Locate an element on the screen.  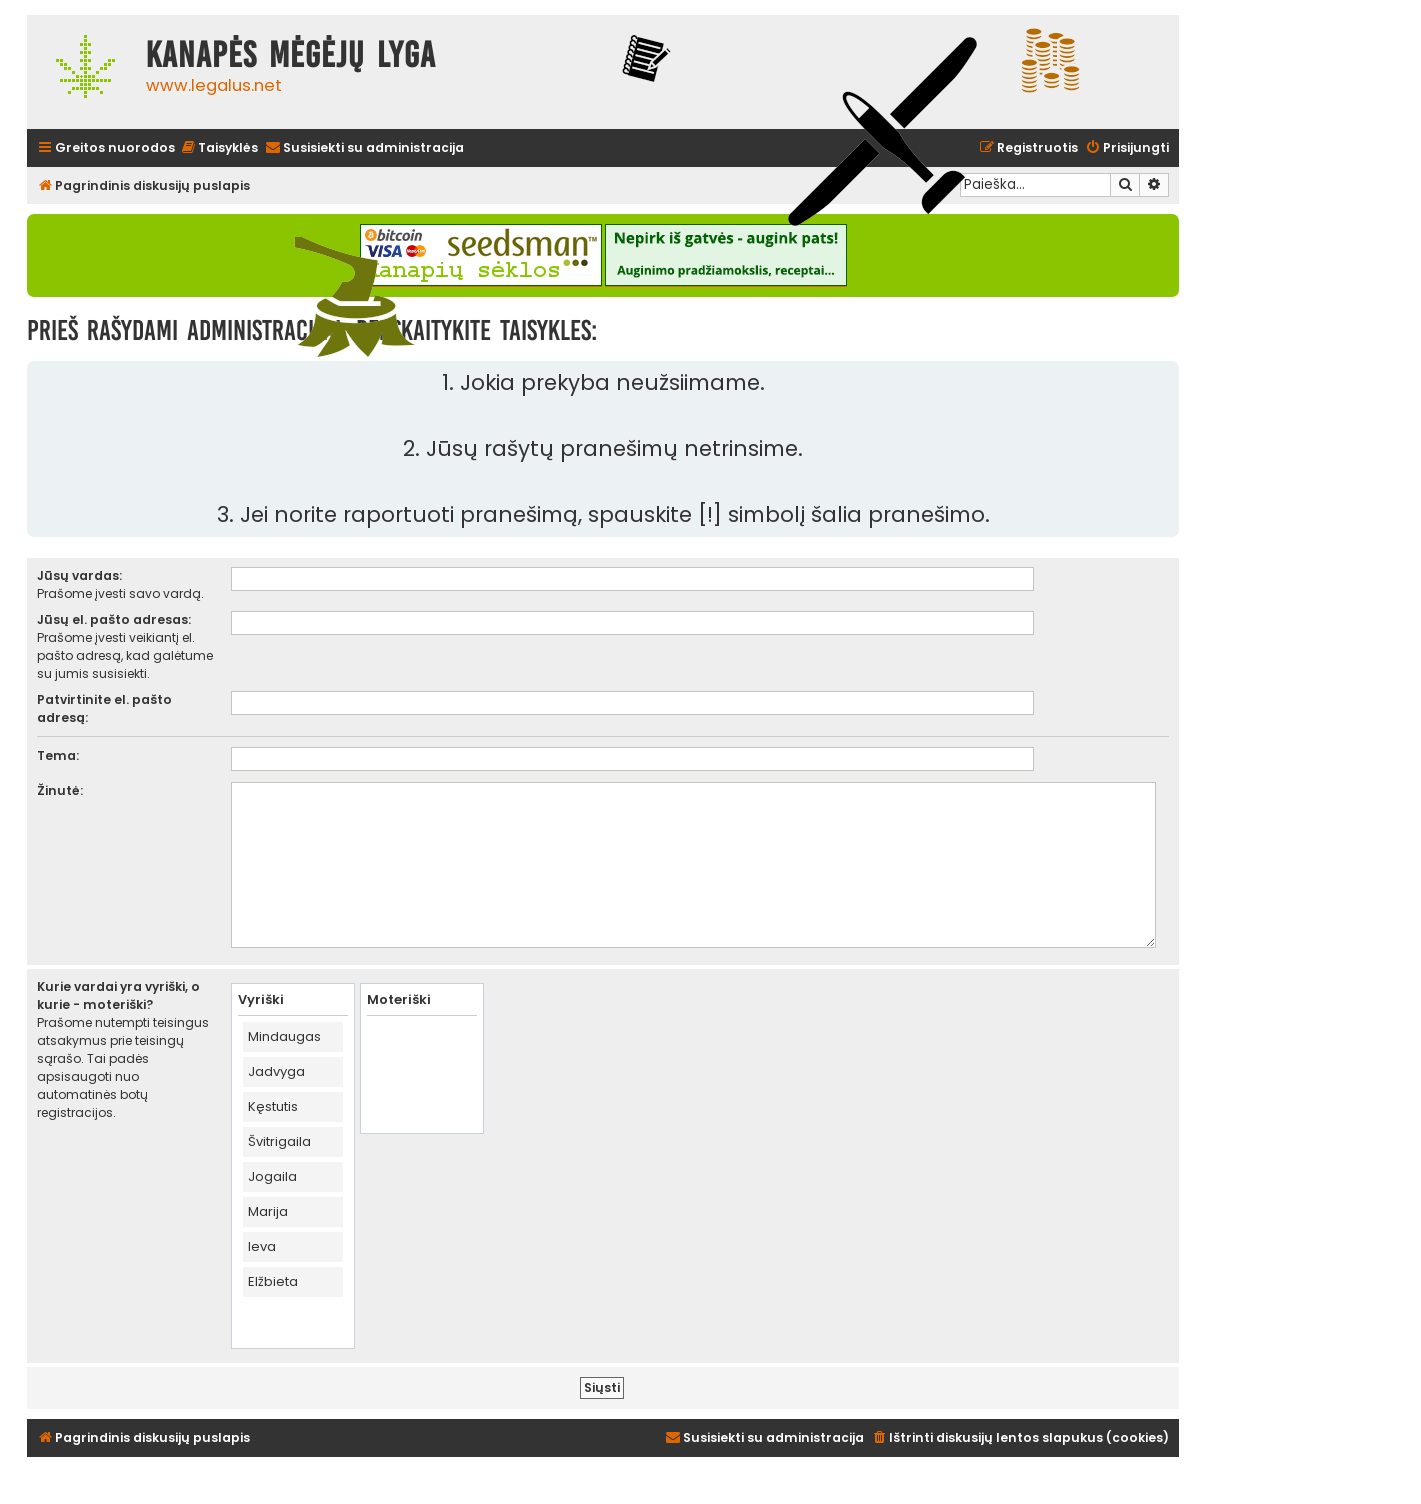
view your in-game currency balance is located at coordinates (1050, 60).